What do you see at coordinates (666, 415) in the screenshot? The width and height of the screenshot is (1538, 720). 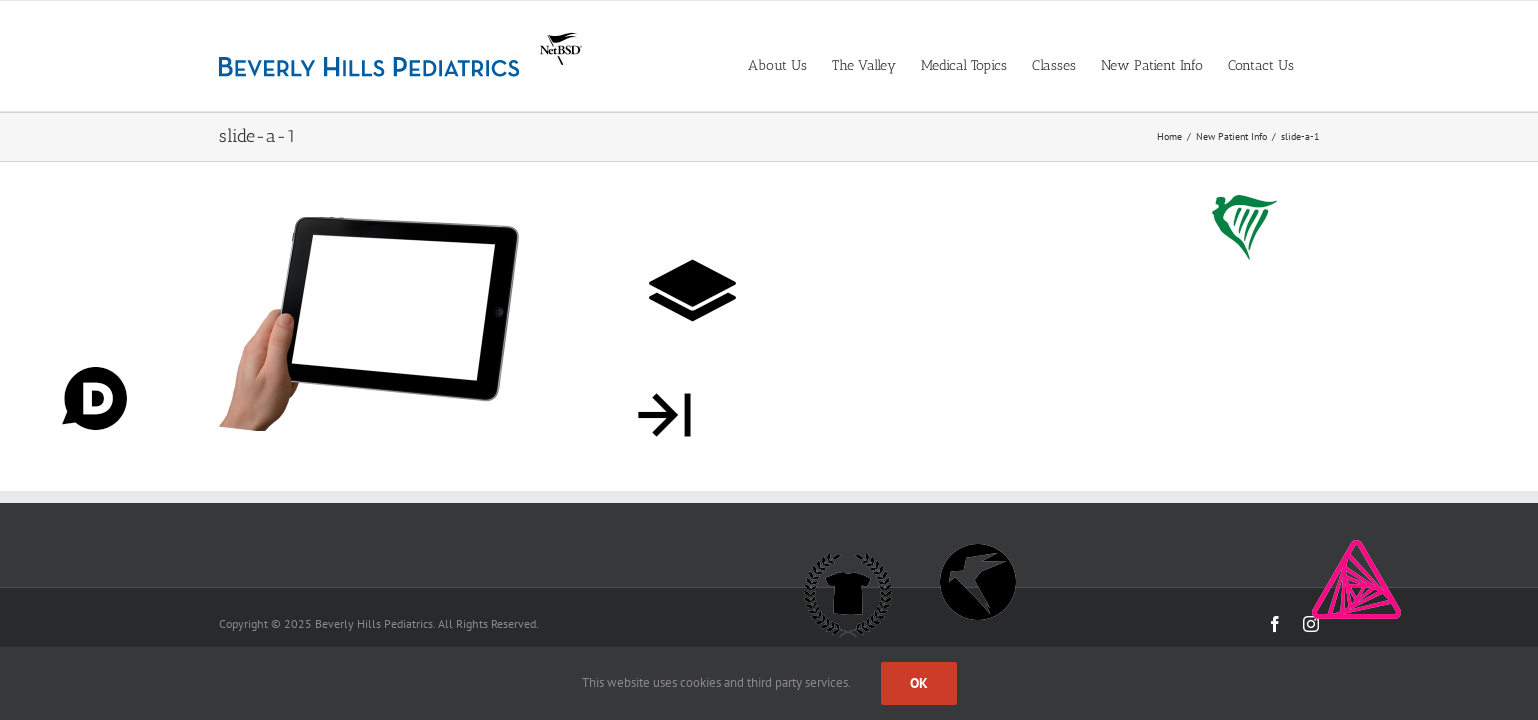 I see `collapse panel to the right` at bounding box center [666, 415].